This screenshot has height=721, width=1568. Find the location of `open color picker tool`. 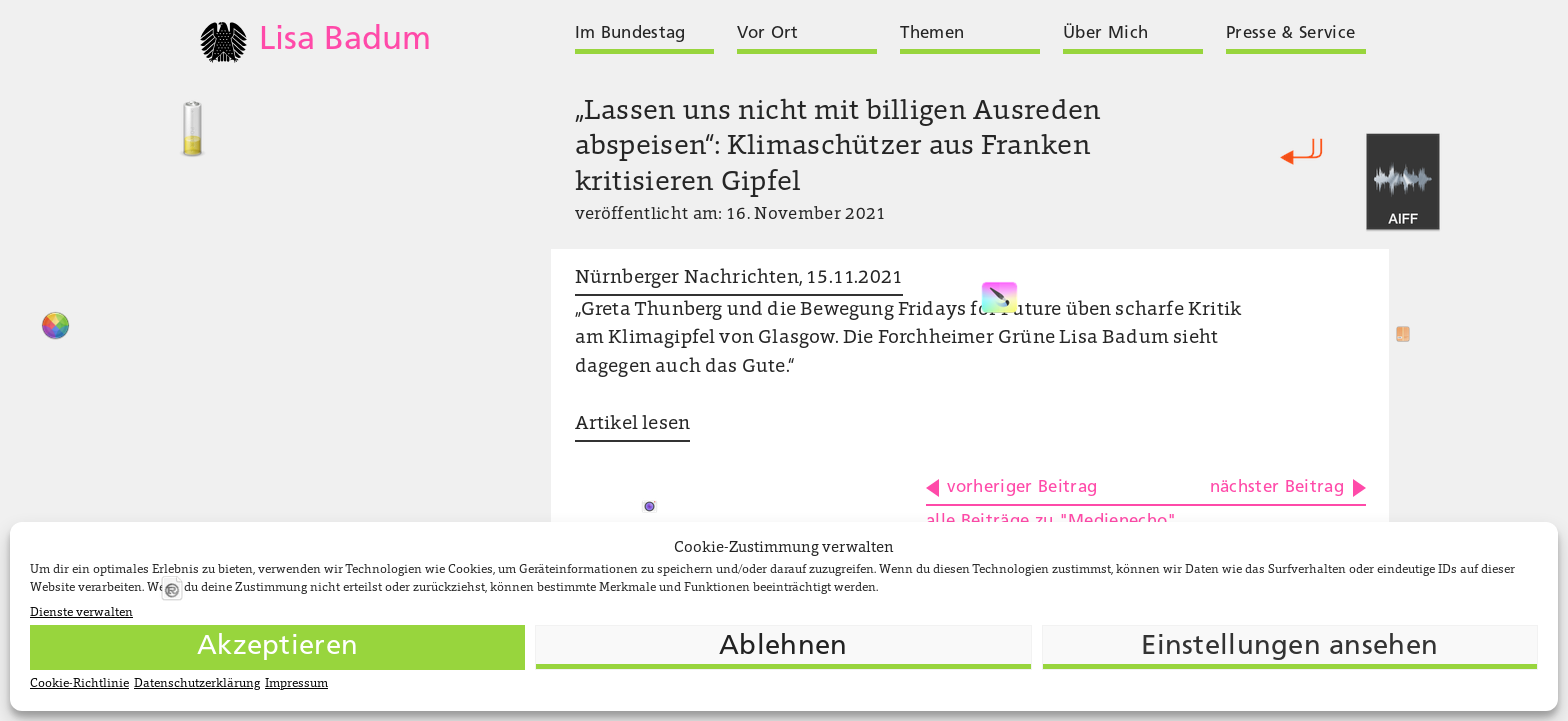

open color picker tool is located at coordinates (55, 325).